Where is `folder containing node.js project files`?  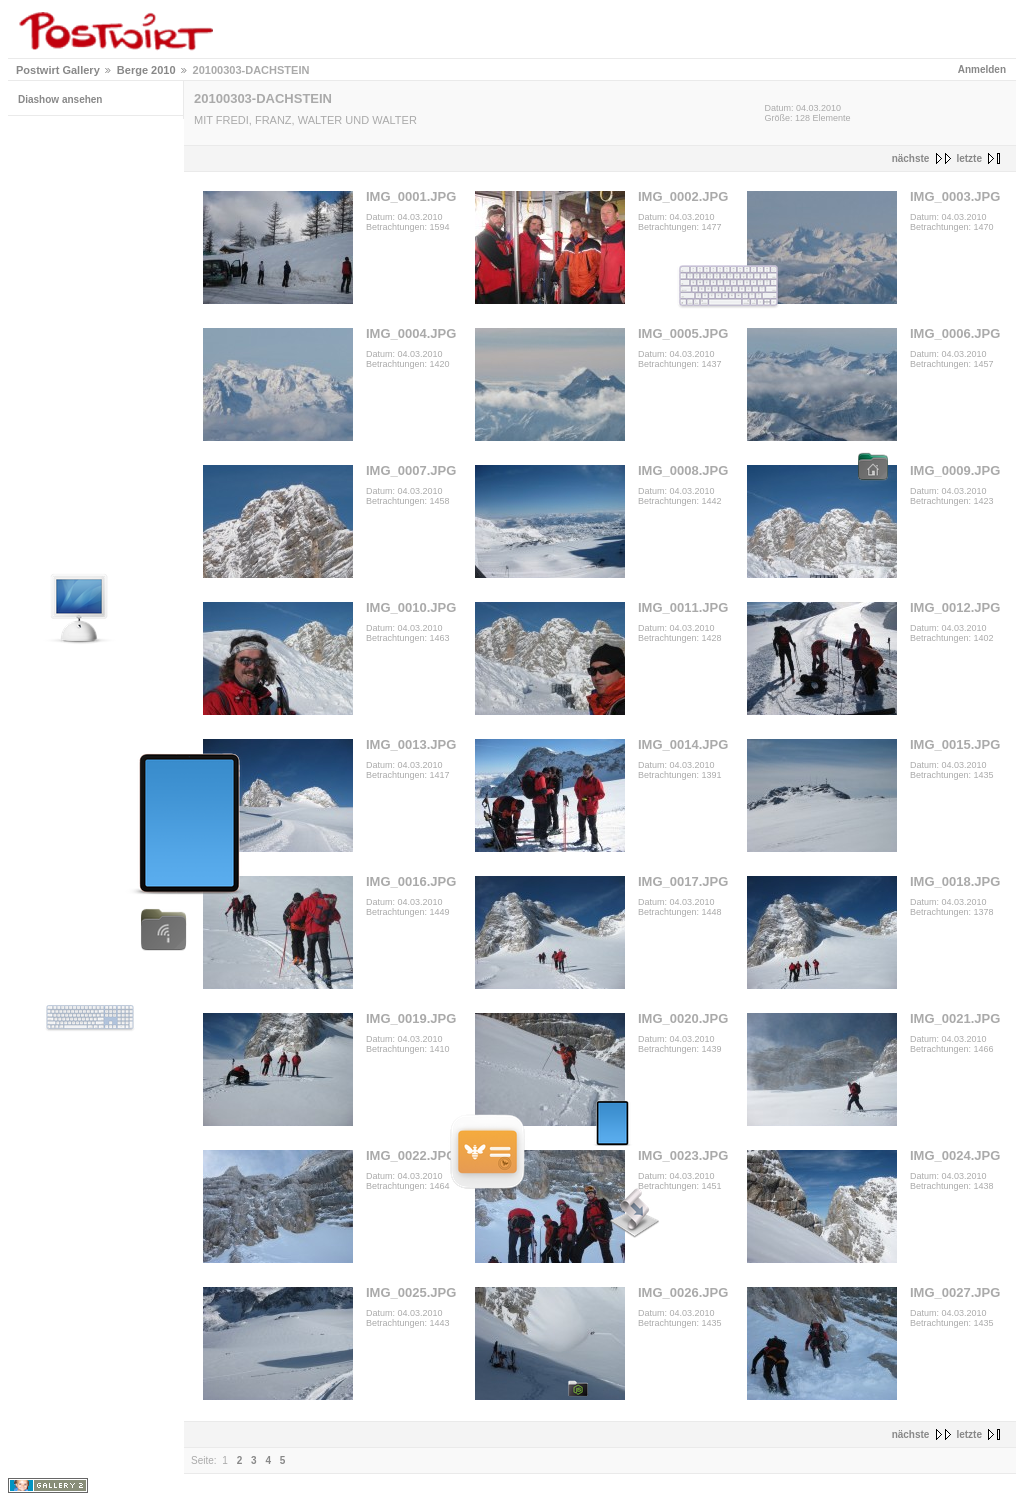 folder containing node.js project files is located at coordinates (578, 1389).